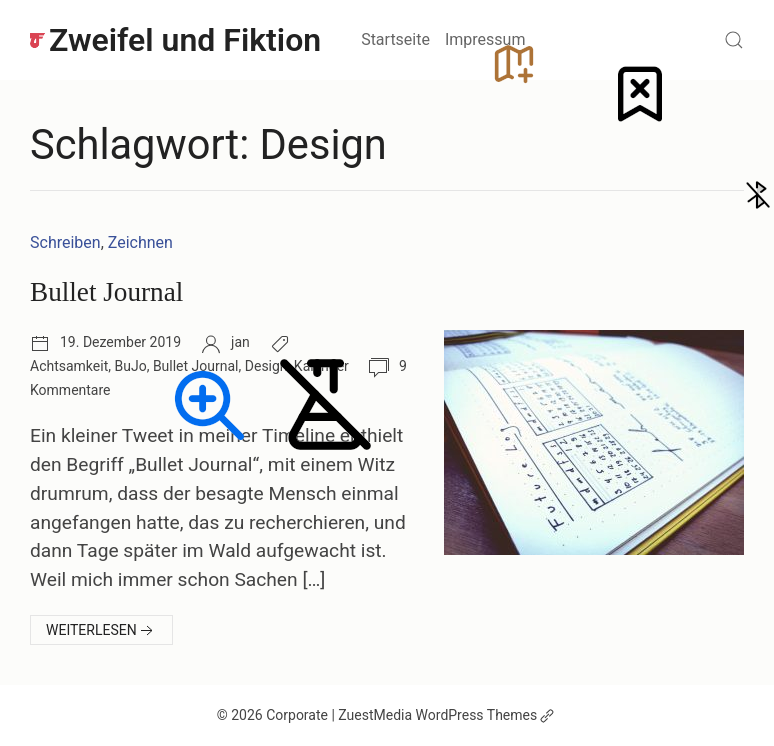 The width and height of the screenshot is (774, 746). What do you see at coordinates (209, 405) in the screenshot?
I see `zoom in on content or image` at bounding box center [209, 405].